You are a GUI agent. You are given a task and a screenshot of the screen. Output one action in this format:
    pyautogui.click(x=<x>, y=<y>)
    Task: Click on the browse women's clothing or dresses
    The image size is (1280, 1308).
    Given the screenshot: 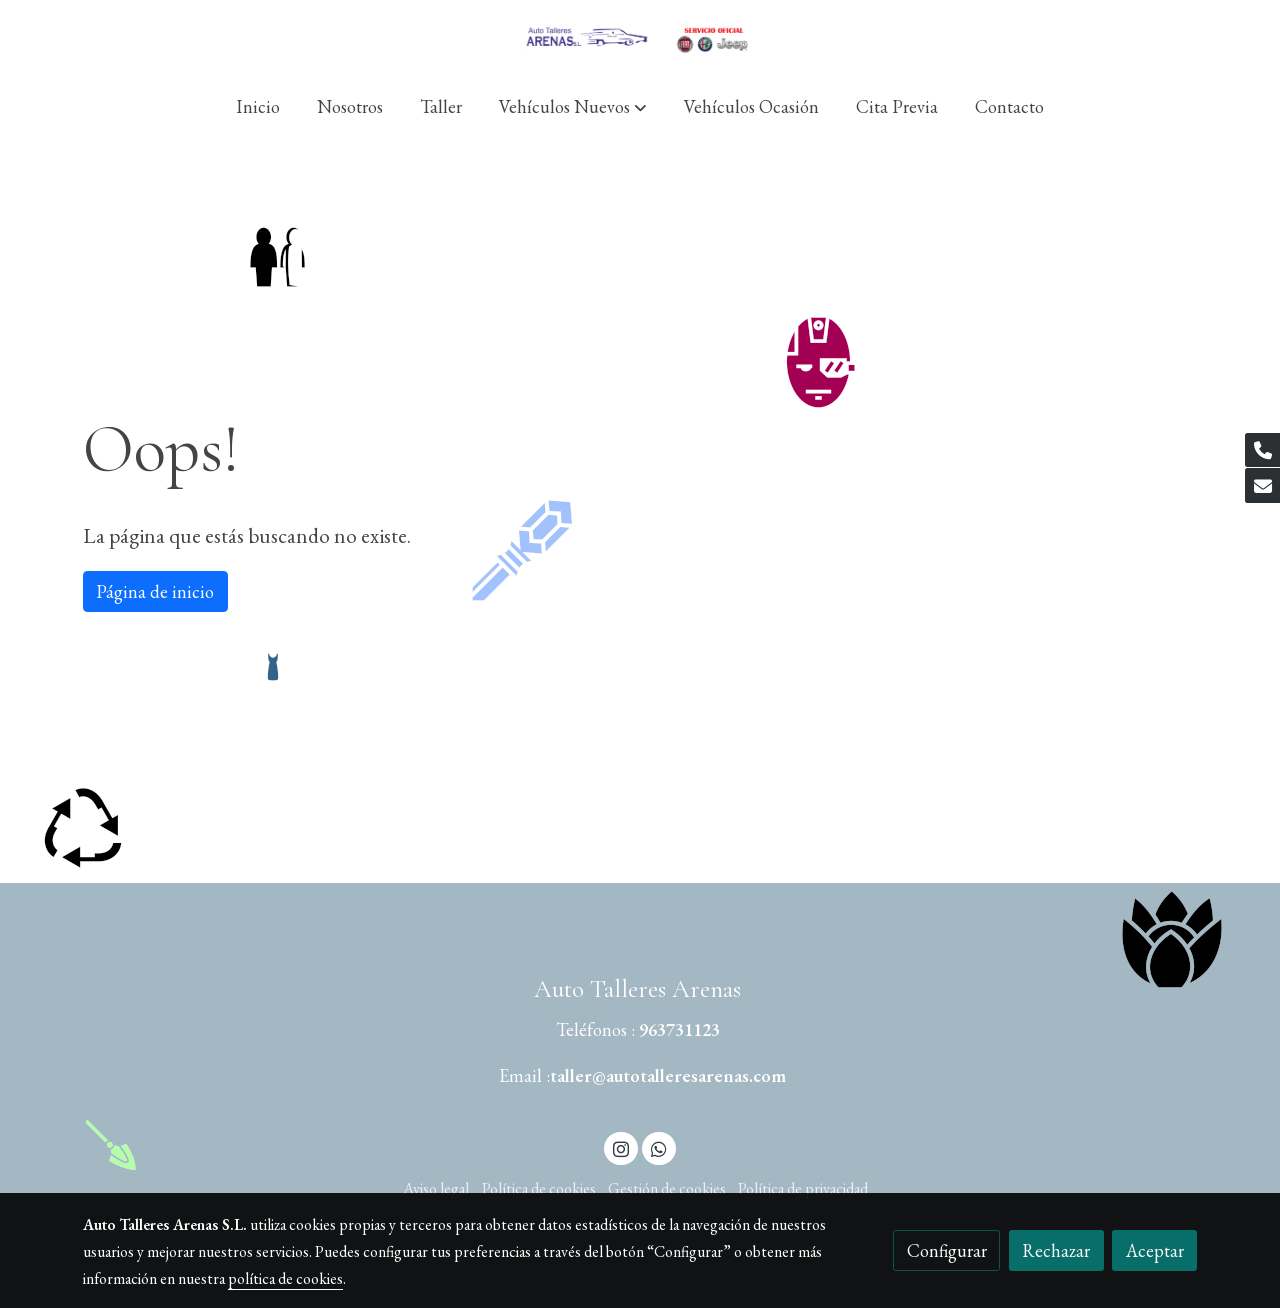 What is the action you would take?
    pyautogui.click(x=273, y=667)
    